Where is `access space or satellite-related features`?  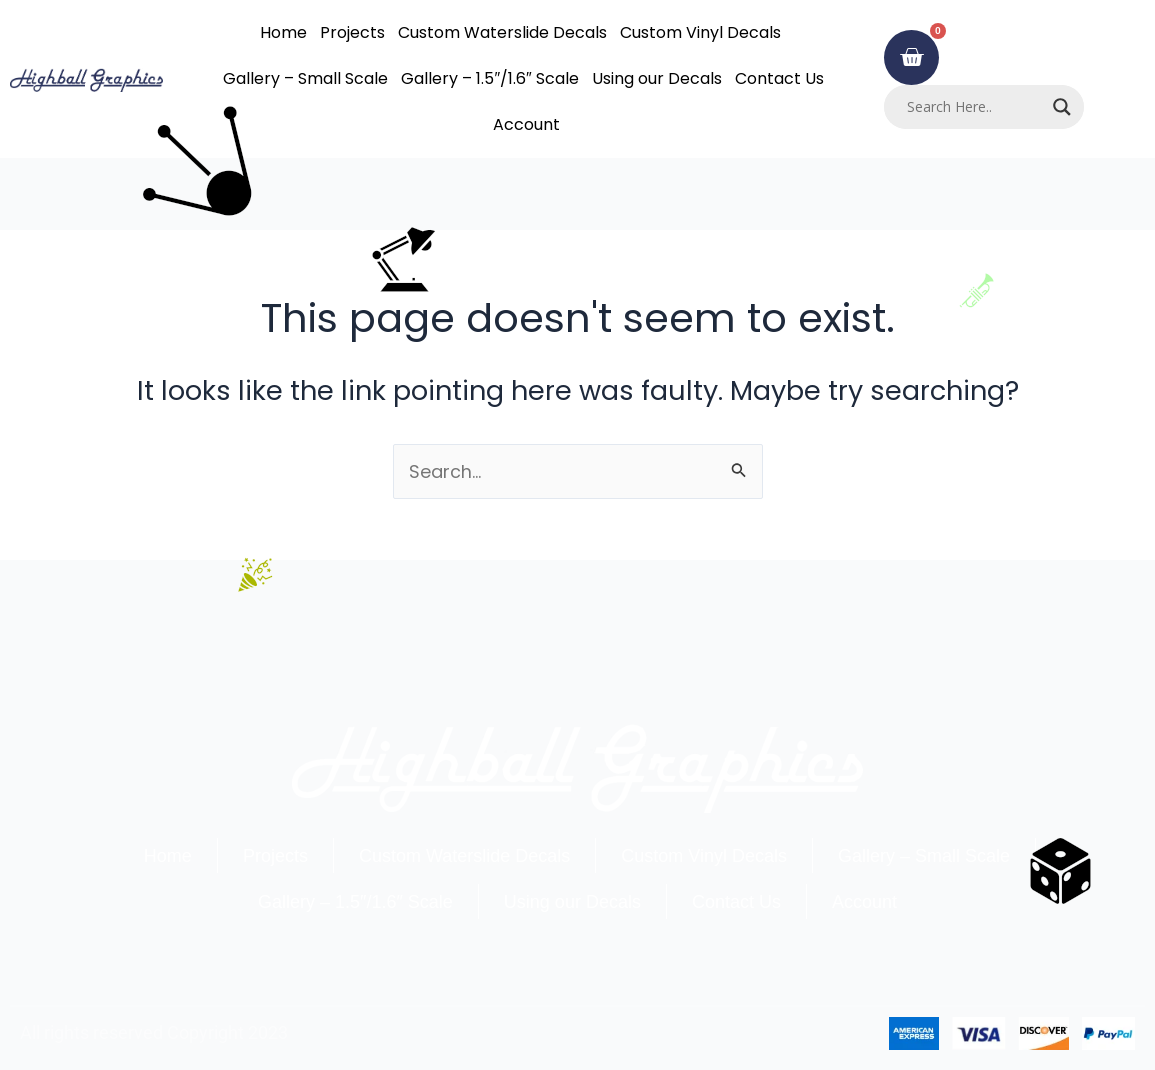 access space or satellite-related features is located at coordinates (197, 161).